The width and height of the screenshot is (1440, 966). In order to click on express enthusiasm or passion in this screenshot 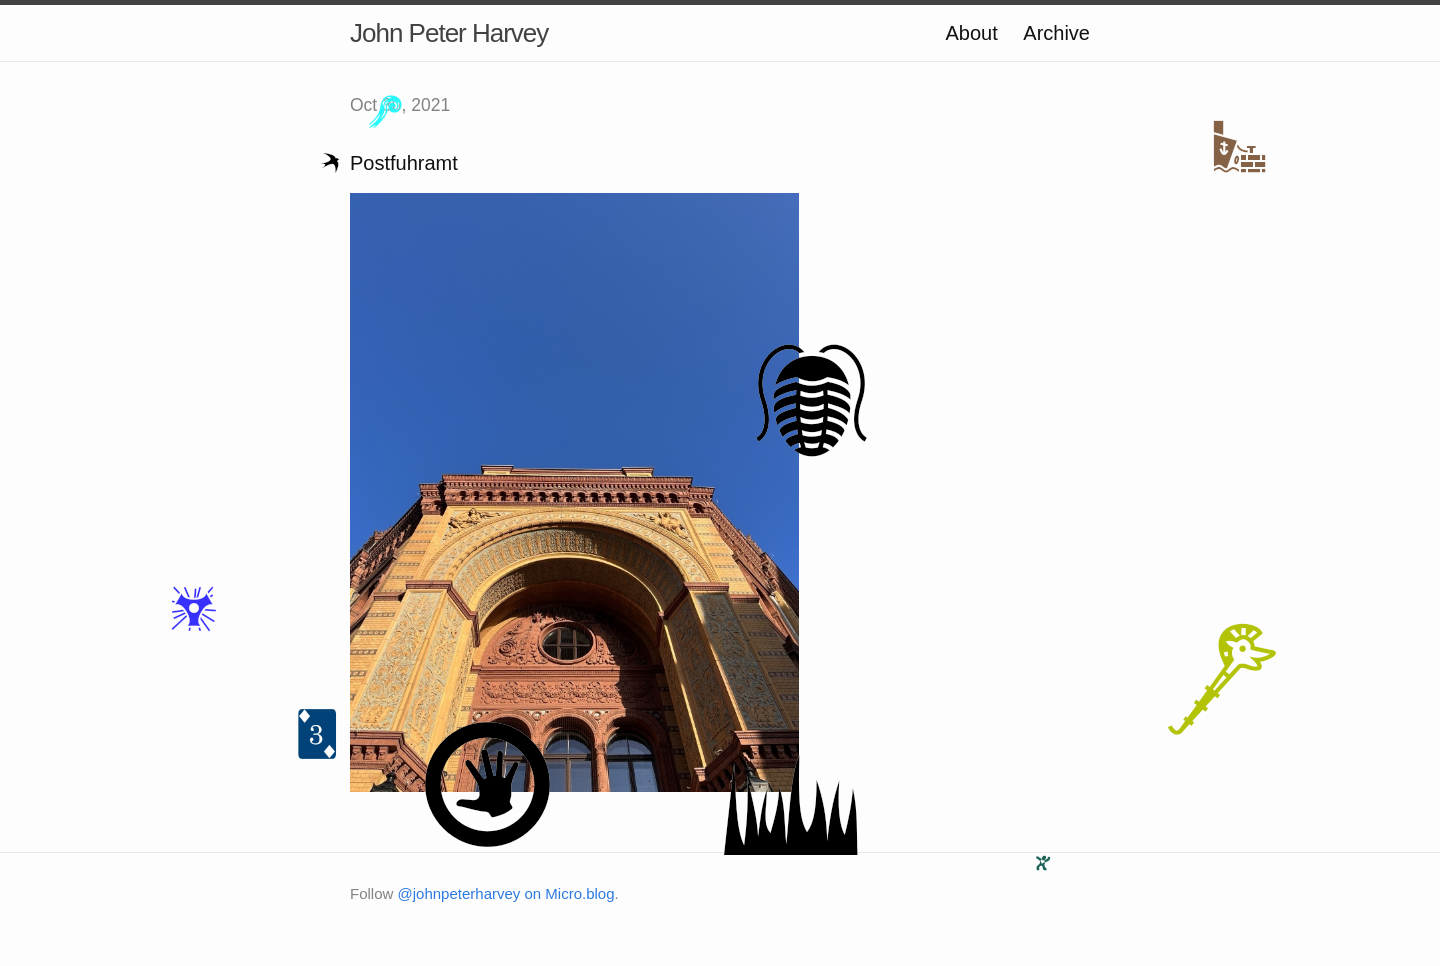, I will do `click(1043, 863)`.